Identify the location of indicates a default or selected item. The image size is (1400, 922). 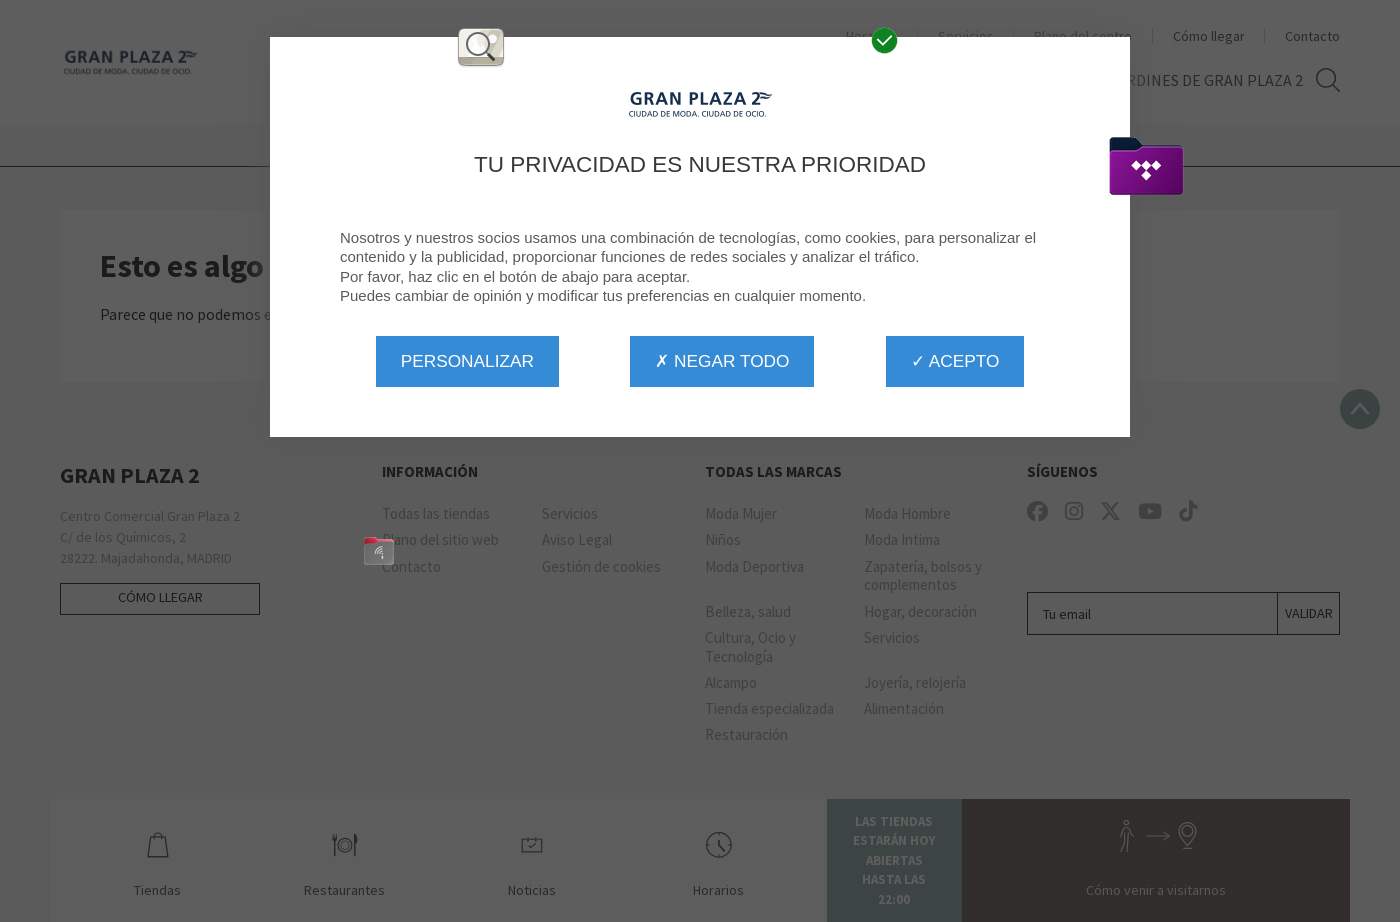
(884, 40).